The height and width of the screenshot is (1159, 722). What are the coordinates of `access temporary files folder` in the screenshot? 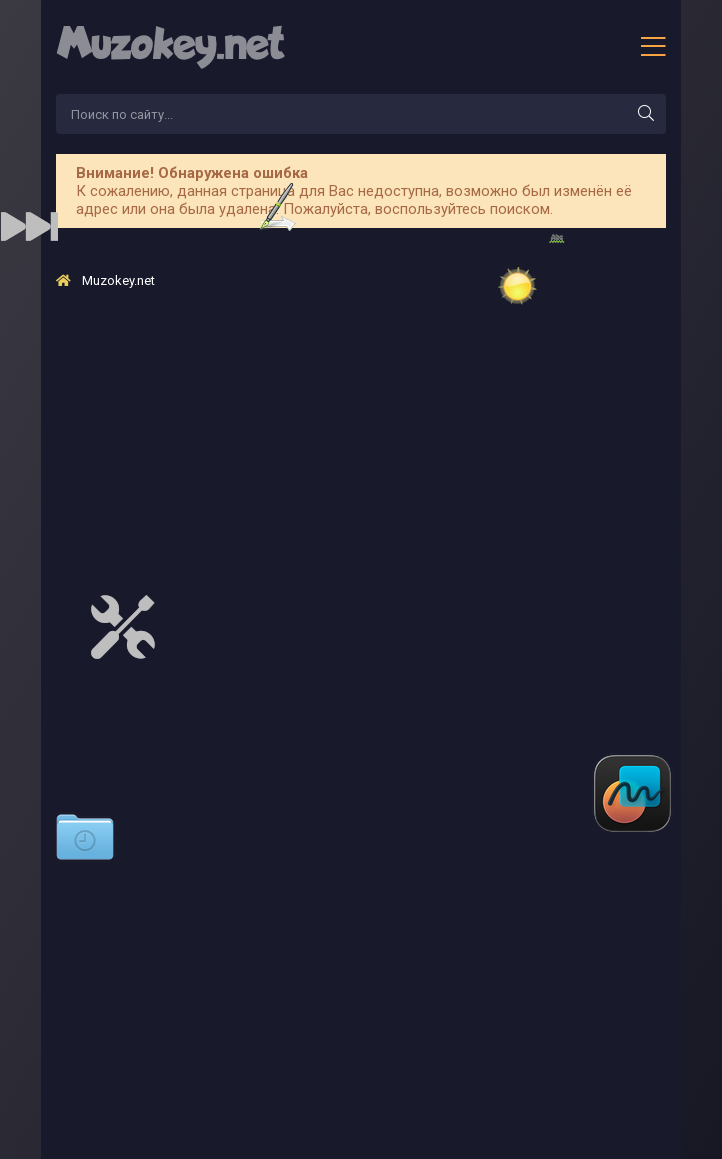 It's located at (85, 837).